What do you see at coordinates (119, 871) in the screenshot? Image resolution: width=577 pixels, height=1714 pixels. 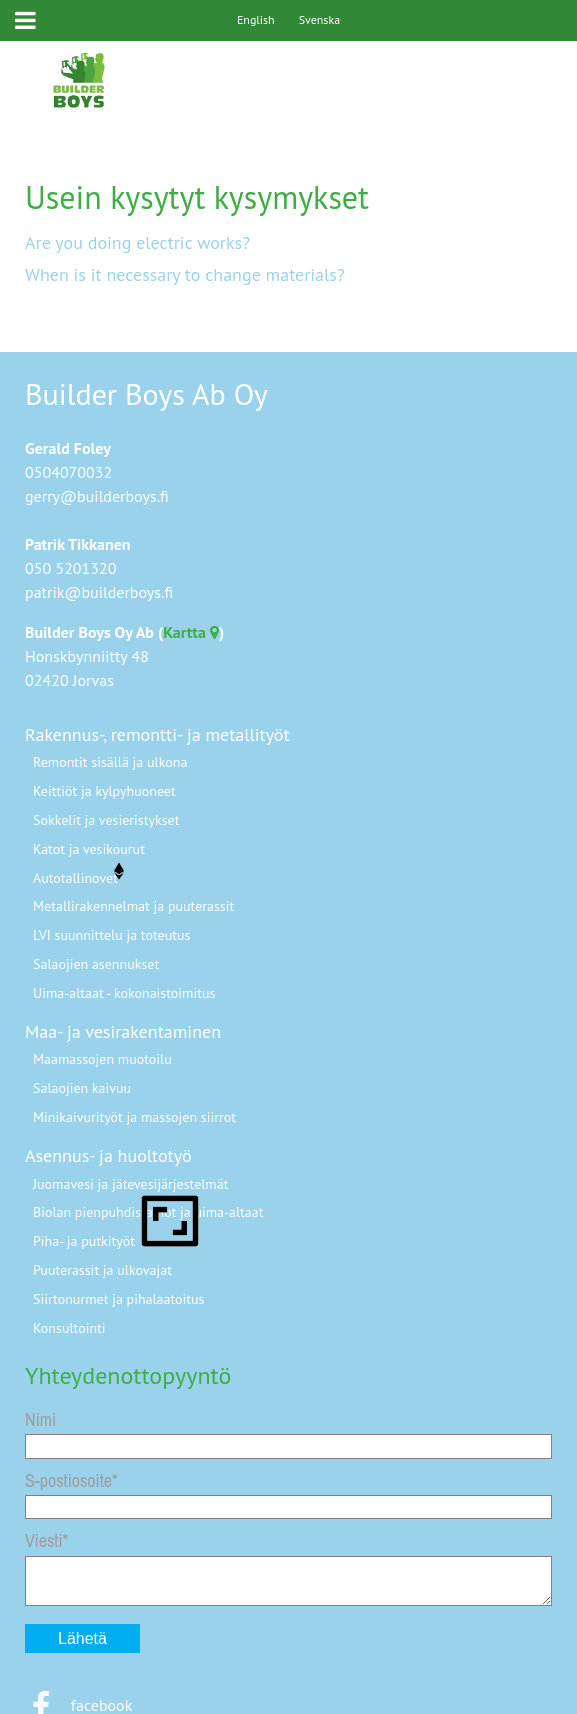 I see `ethereum cryptocurrency logo` at bounding box center [119, 871].